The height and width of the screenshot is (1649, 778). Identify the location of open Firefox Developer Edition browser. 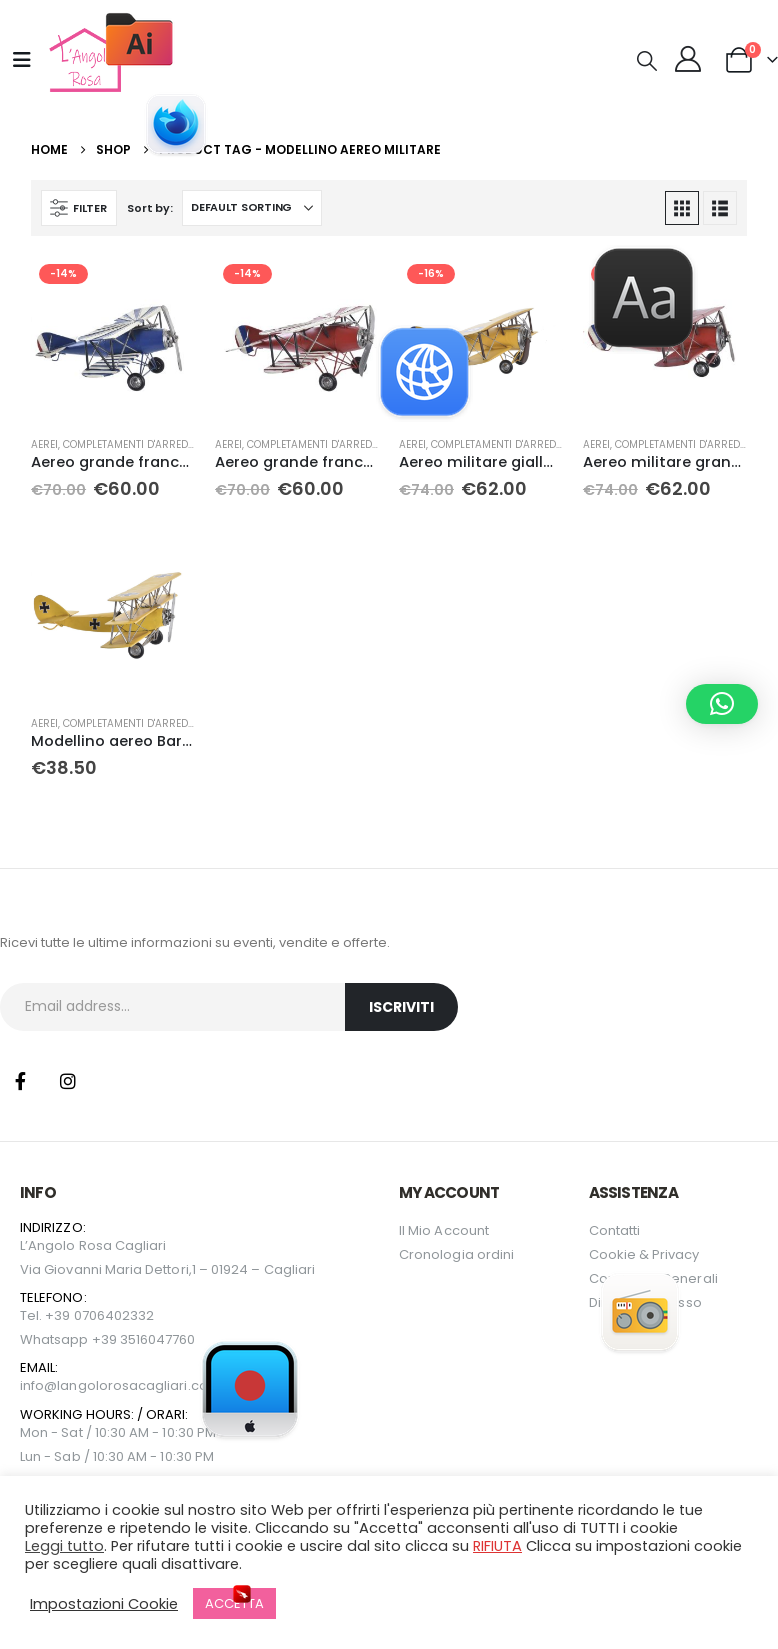
(176, 124).